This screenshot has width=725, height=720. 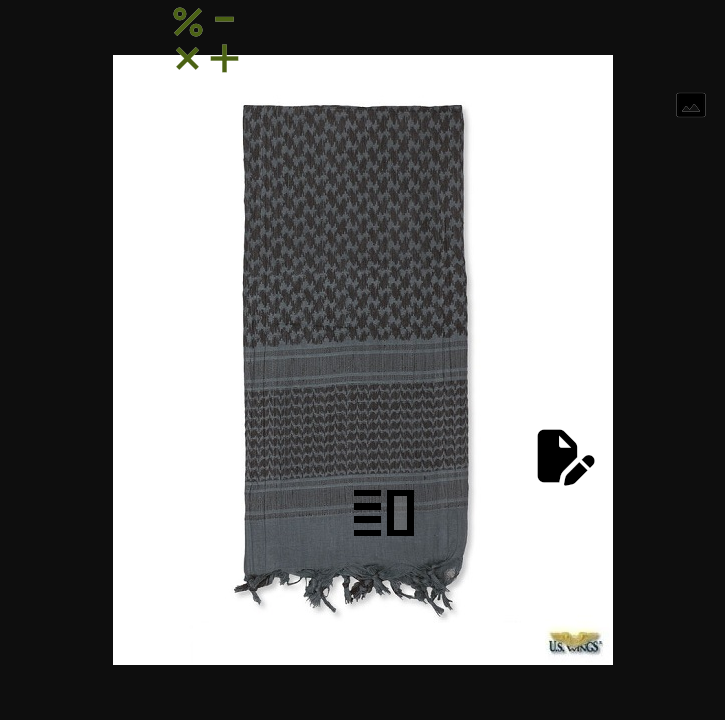 I want to click on indicates an operator symbol in code, so click(x=206, y=40).